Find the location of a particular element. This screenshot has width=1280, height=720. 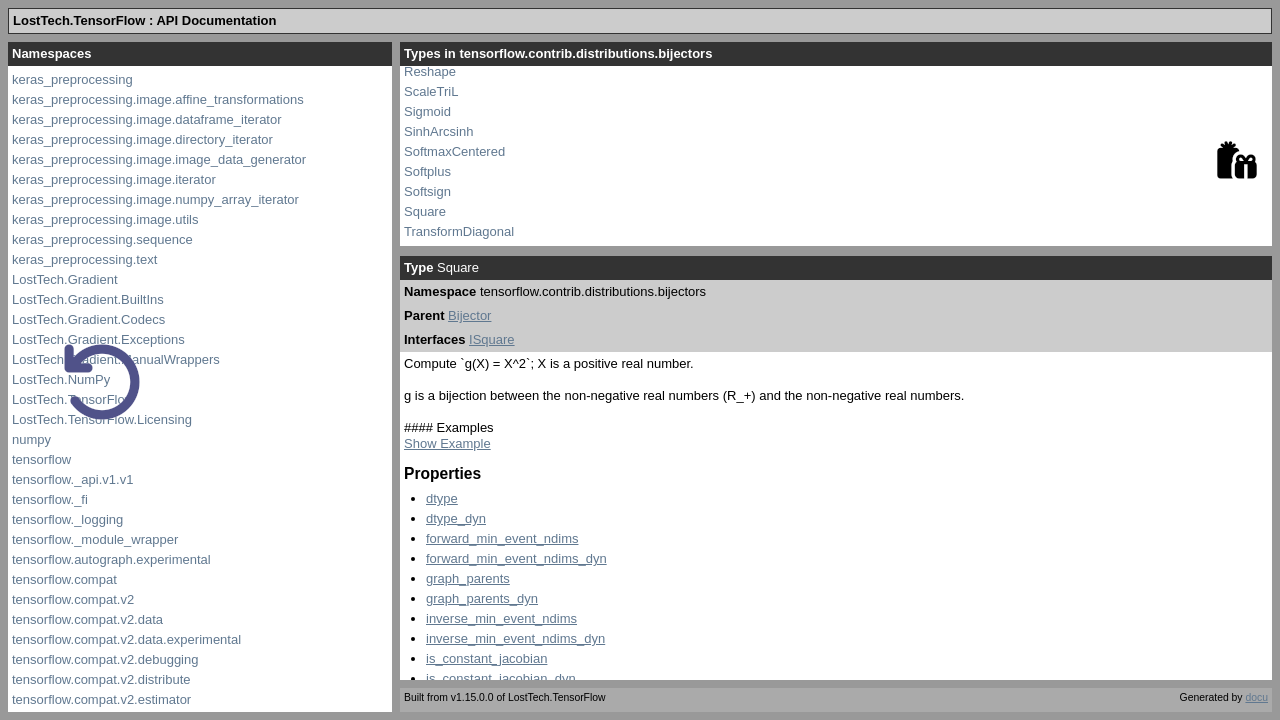

undo the last action is located at coordinates (102, 382).